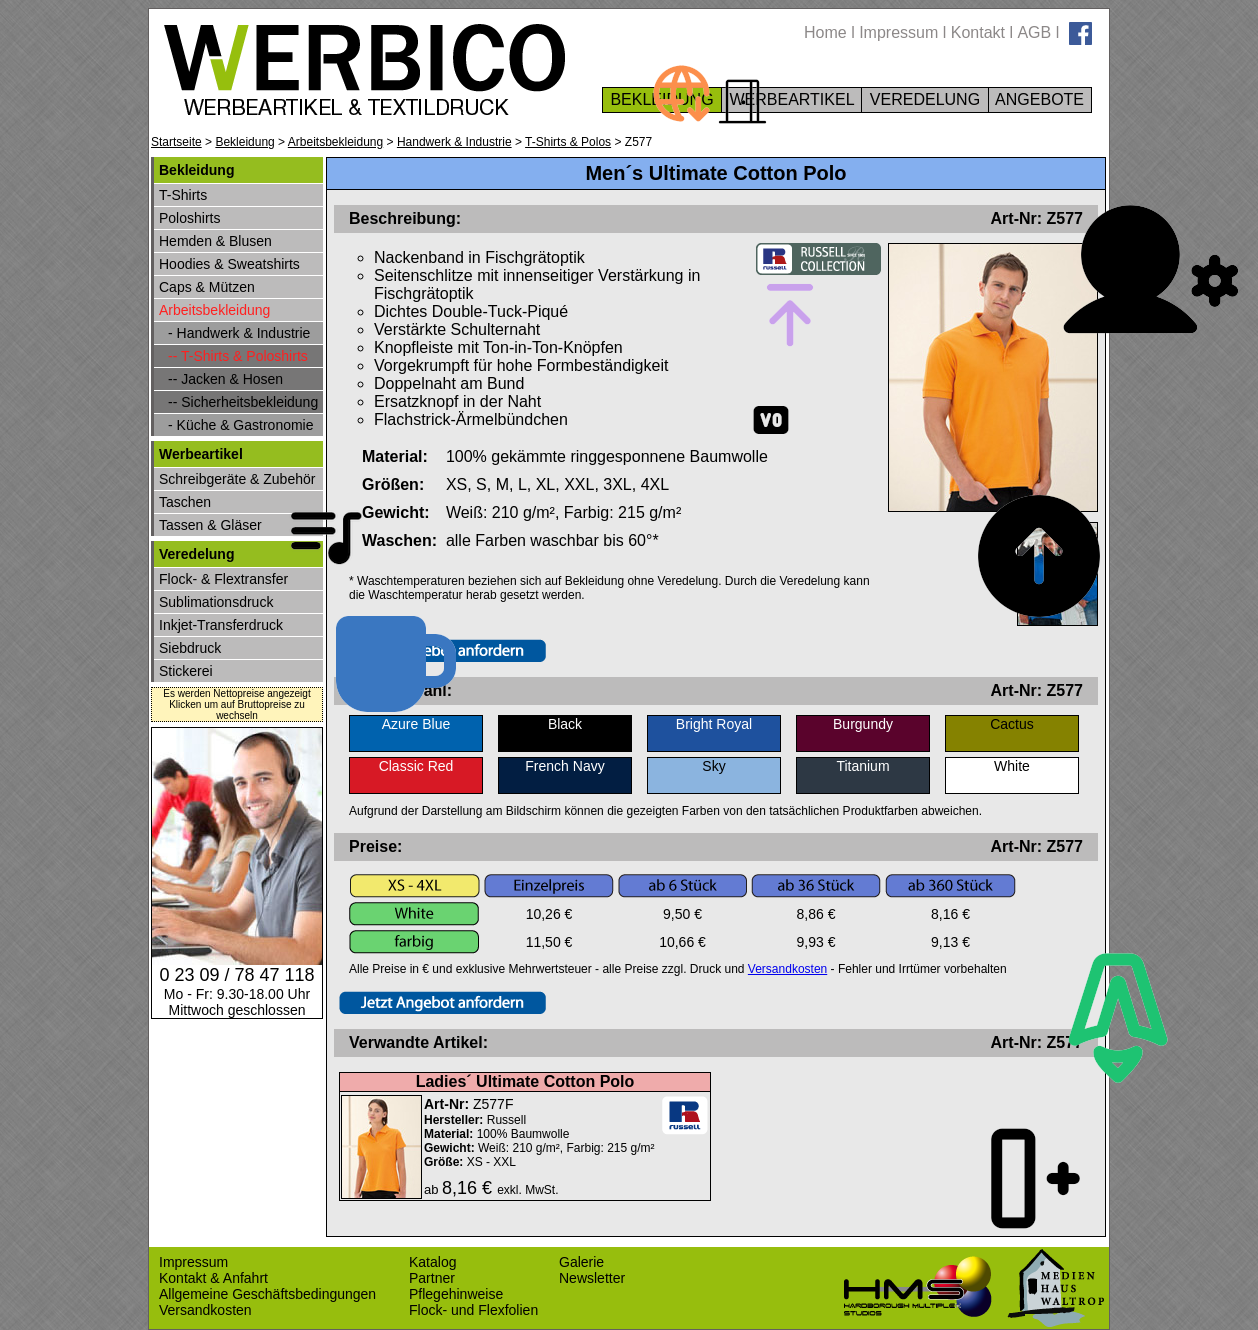  I want to click on access user settings or preferences, so click(1145, 275).